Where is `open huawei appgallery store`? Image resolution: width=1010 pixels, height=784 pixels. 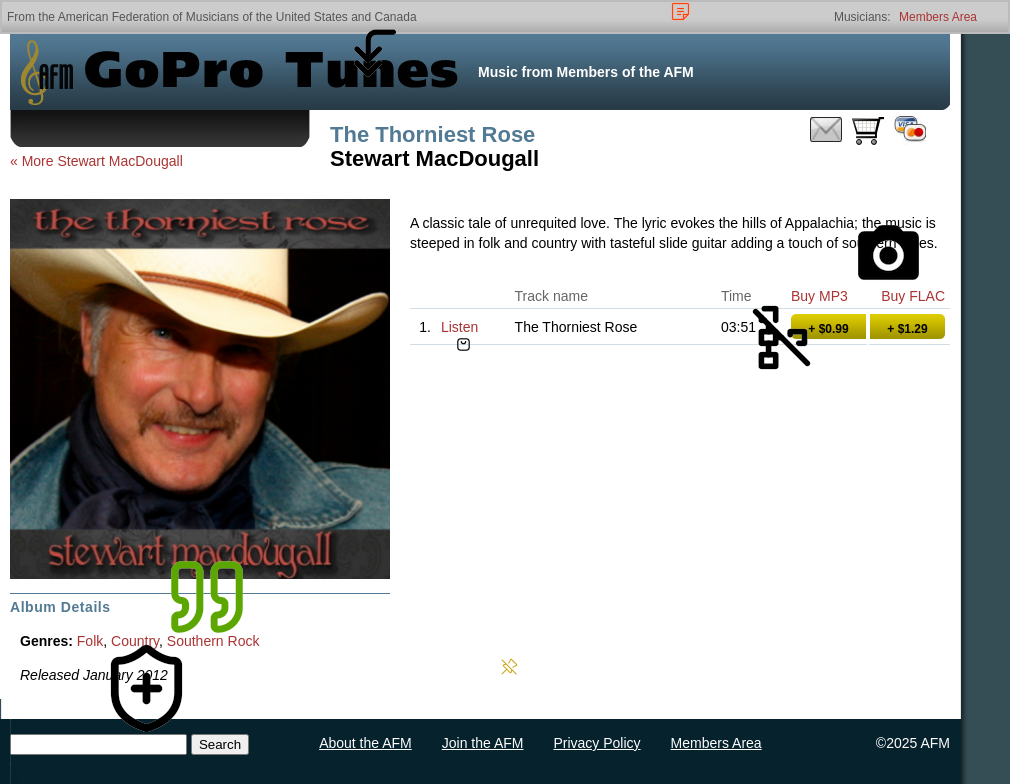 open huawei appgallery store is located at coordinates (463, 344).